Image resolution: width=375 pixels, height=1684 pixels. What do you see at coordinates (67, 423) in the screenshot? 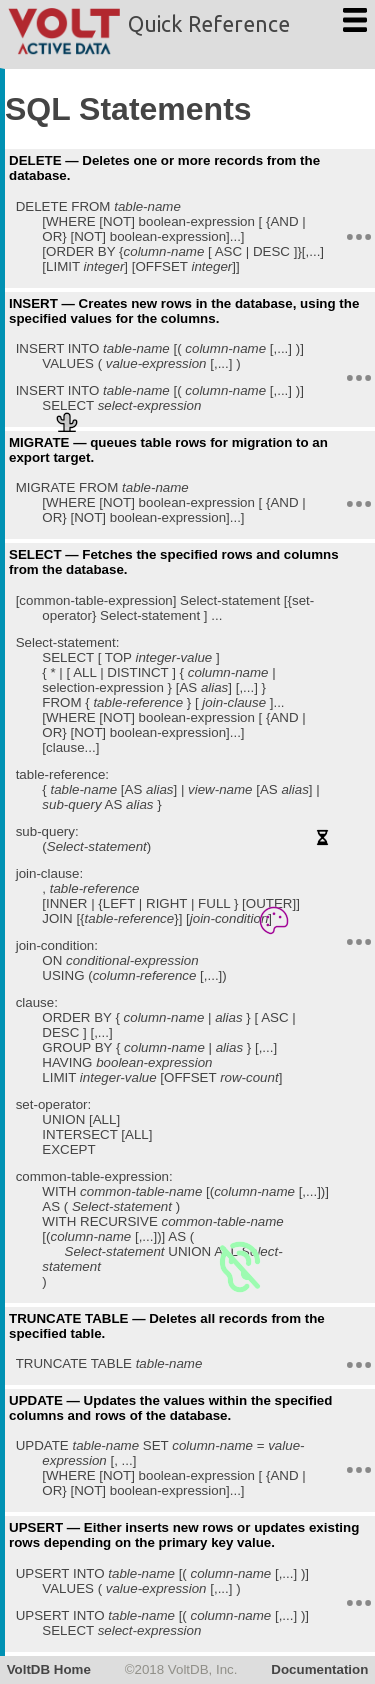
I see `indicates desert or arid climate theme` at bounding box center [67, 423].